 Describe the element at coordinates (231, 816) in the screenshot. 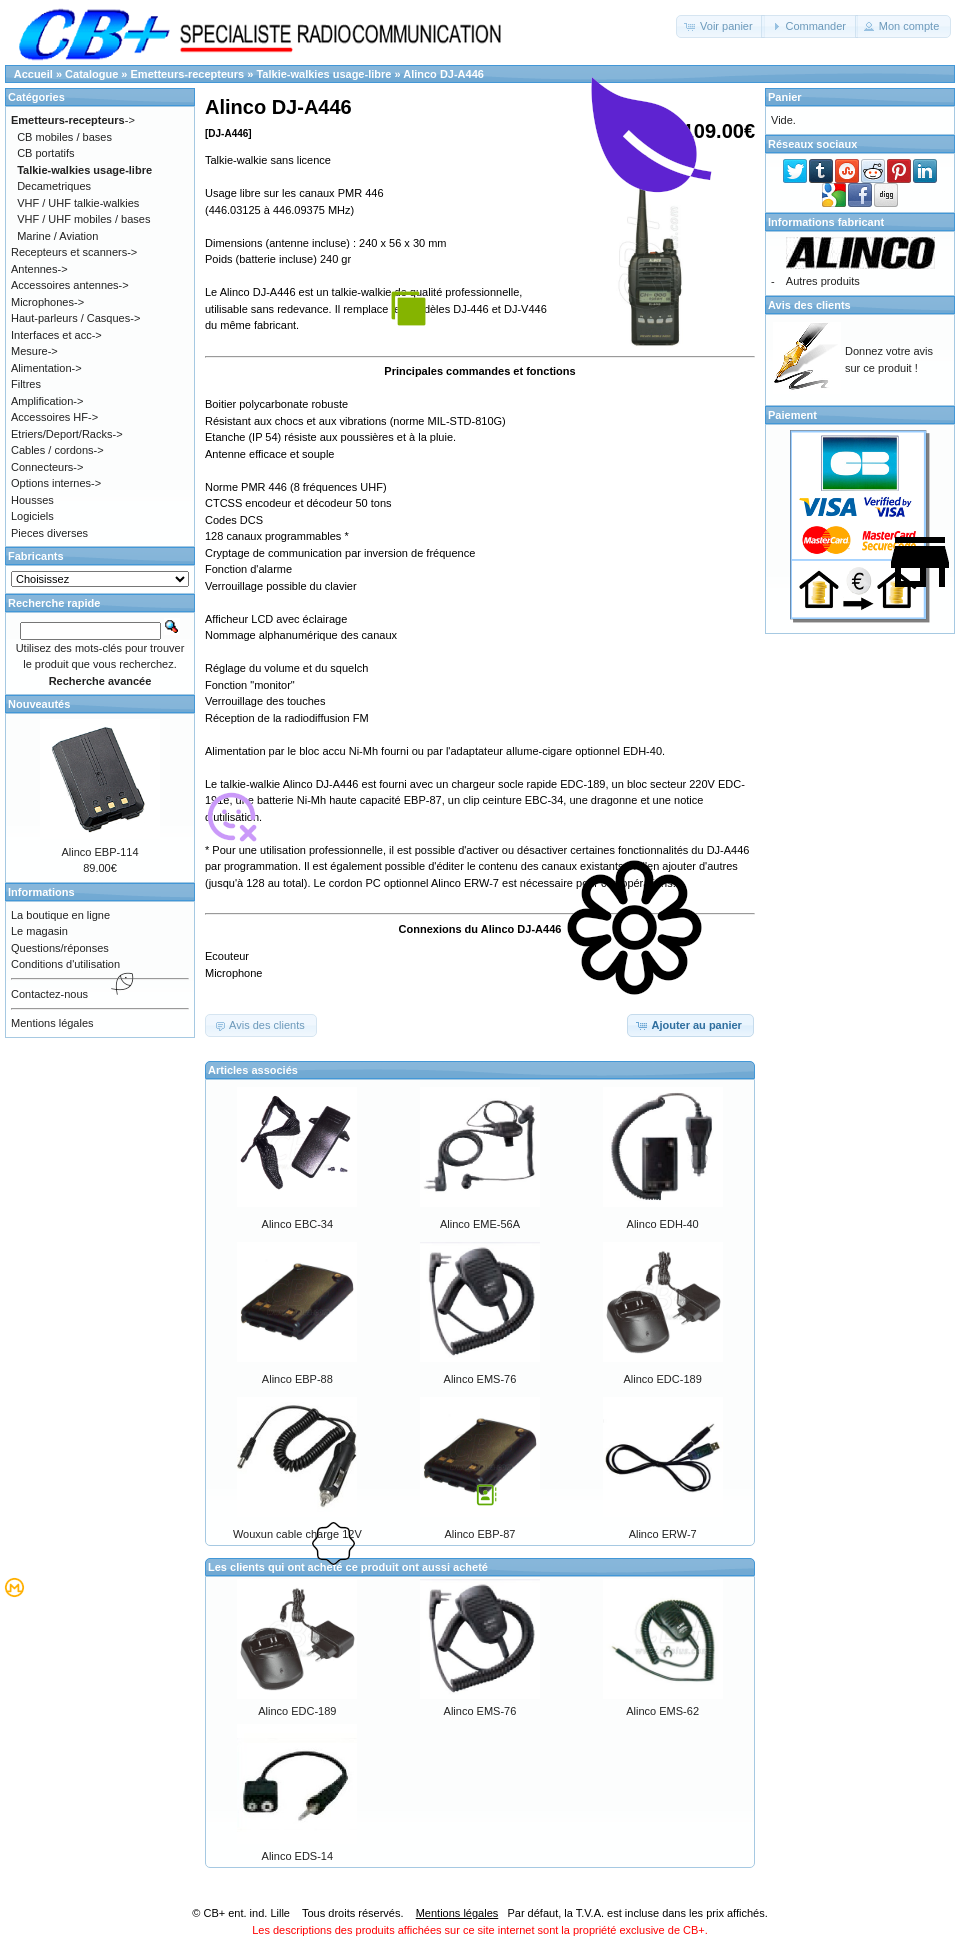

I see `remove or cancel a mood/reaction` at that location.